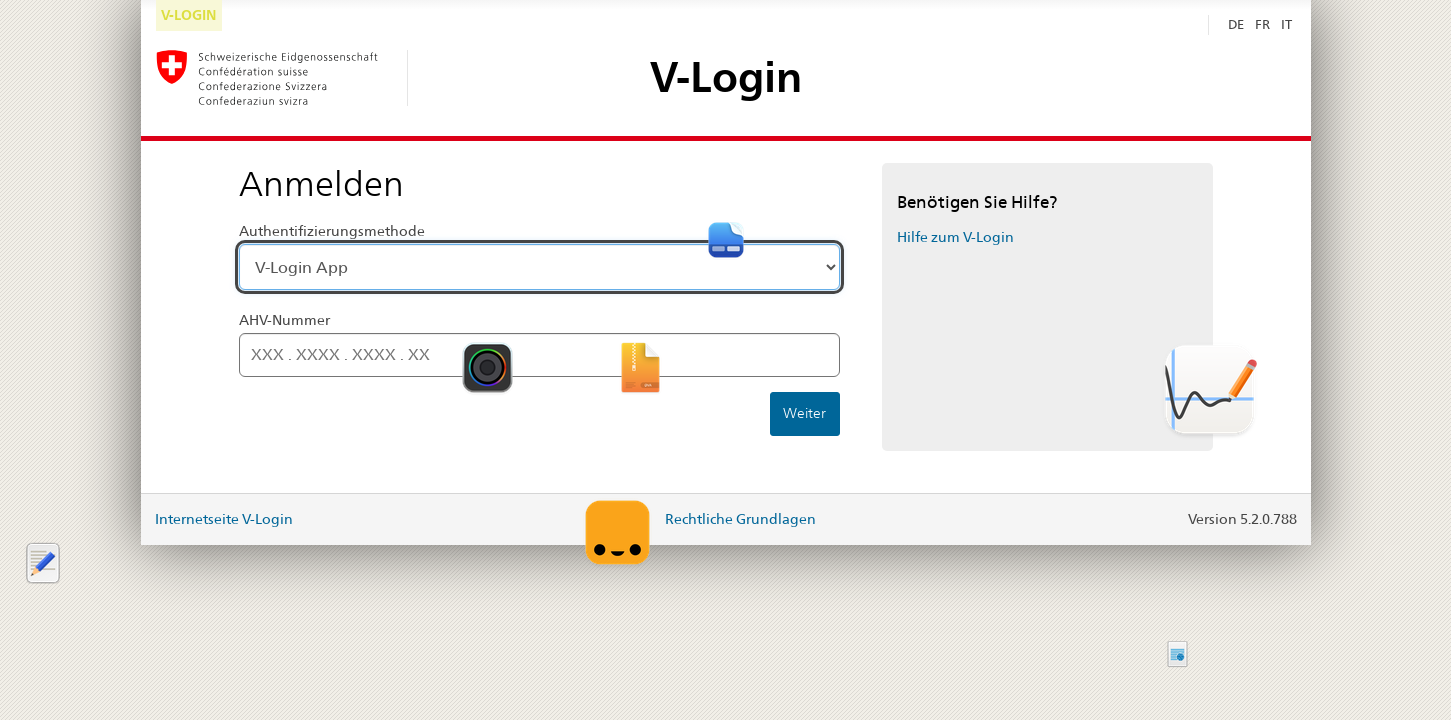 This screenshot has width=1451, height=720. What do you see at coordinates (640, 368) in the screenshot?
I see `open virtual appliance file for import into VirtualBox` at bounding box center [640, 368].